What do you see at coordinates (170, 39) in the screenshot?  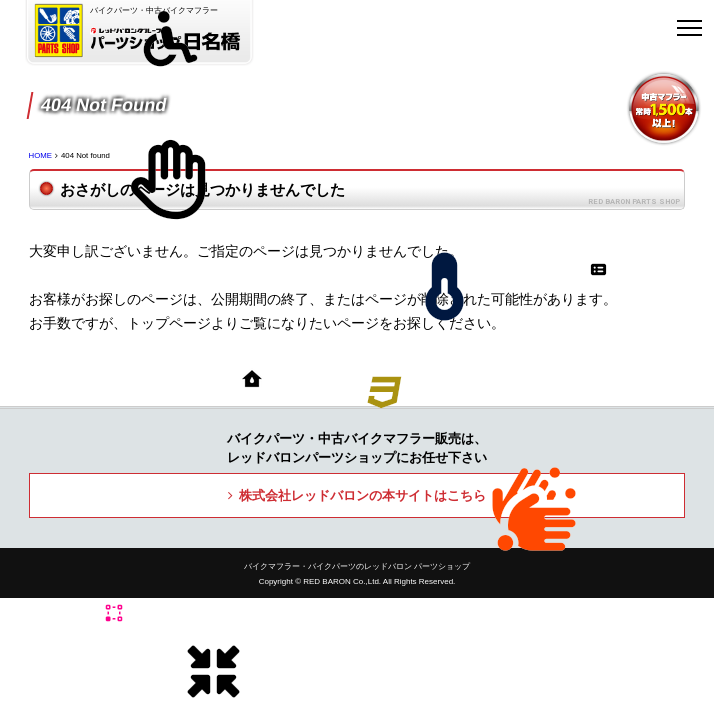 I see `indicates wheelchair accessible facilities` at bounding box center [170, 39].